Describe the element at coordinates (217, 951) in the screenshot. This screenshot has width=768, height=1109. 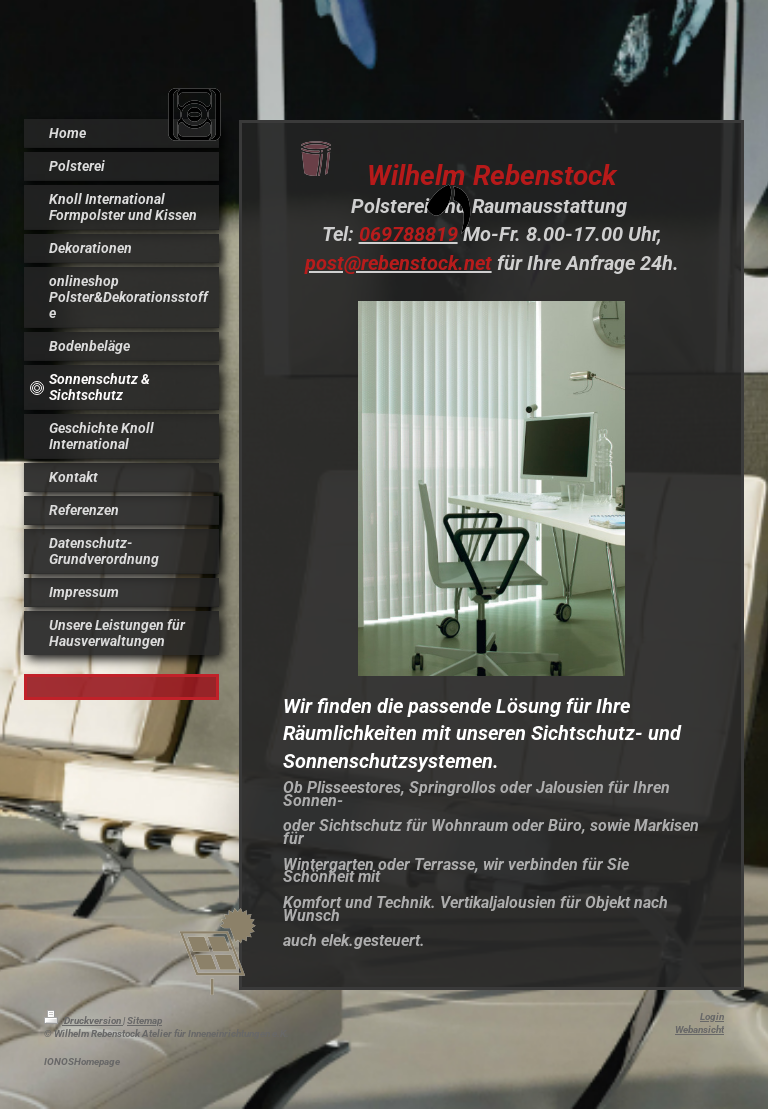
I see `view solar power status or energy generation` at that location.